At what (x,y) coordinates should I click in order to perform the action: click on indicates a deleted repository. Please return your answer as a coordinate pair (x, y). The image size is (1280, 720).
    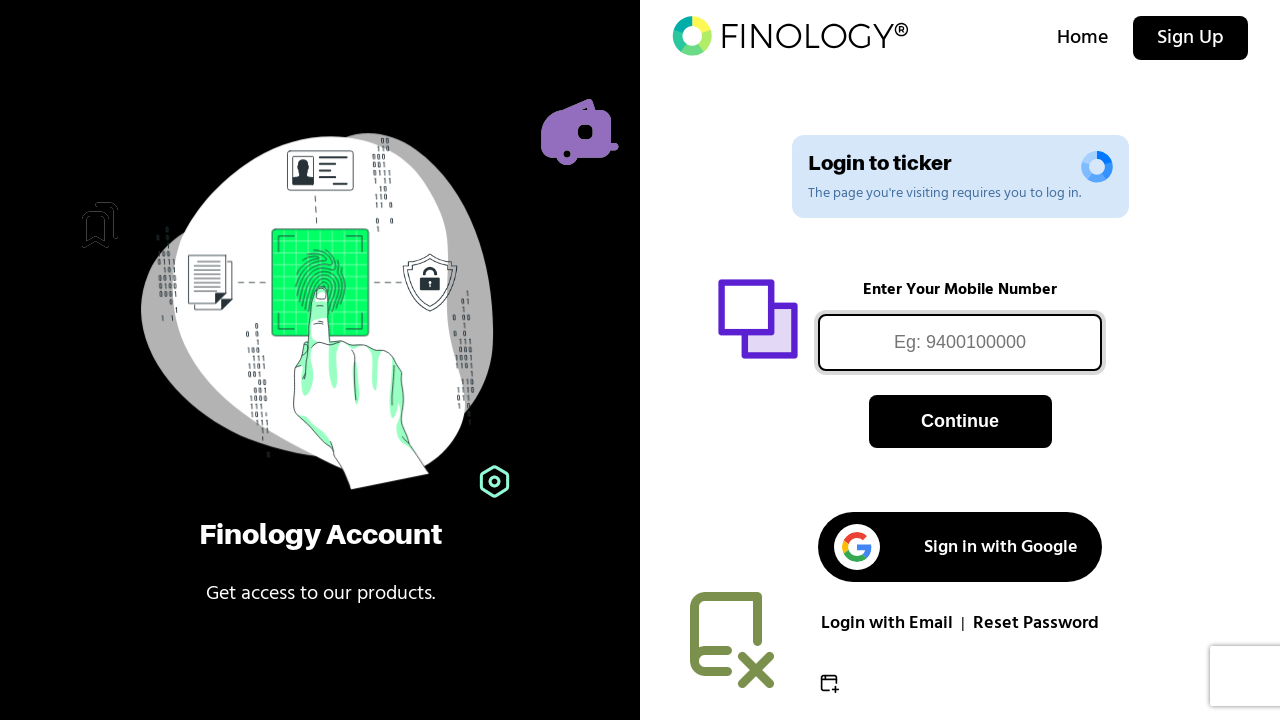
    Looking at the image, I should click on (726, 640).